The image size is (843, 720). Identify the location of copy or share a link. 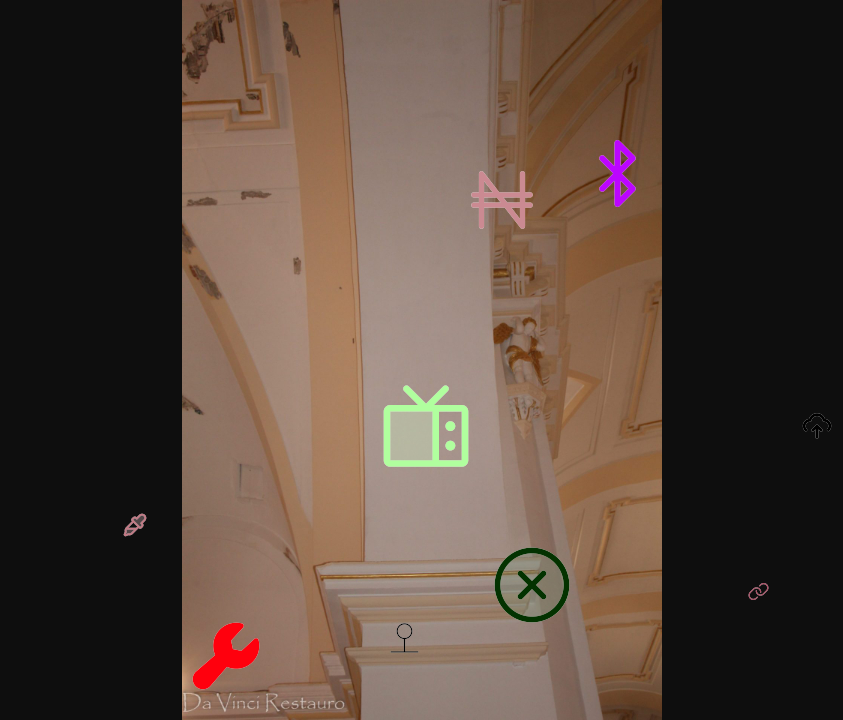
(758, 591).